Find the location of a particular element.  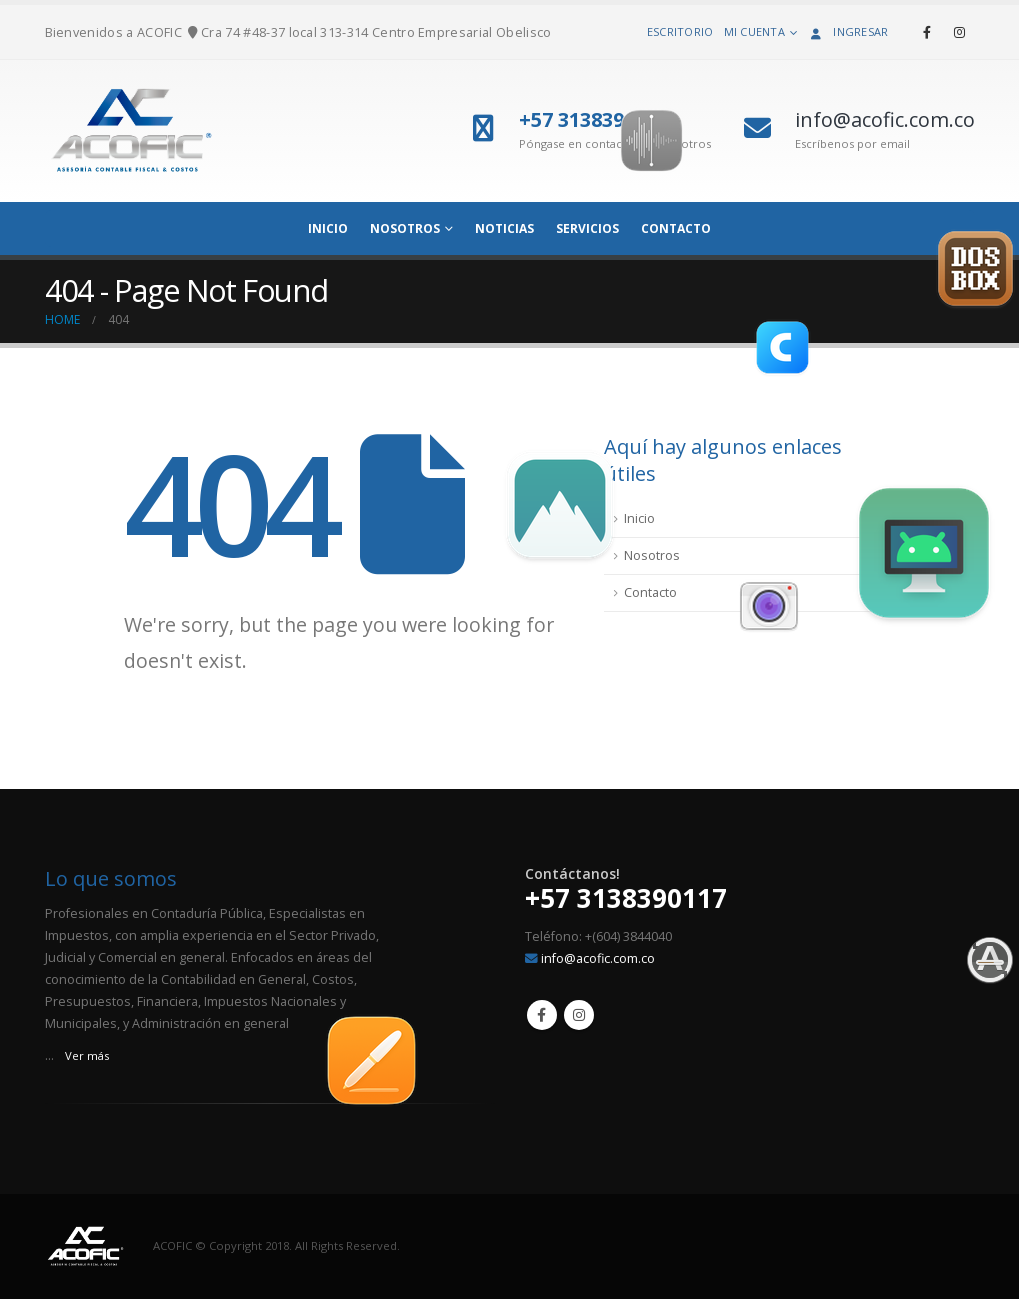

launch qtscrcpy to mirror android device to desktop is located at coordinates (924, 553).